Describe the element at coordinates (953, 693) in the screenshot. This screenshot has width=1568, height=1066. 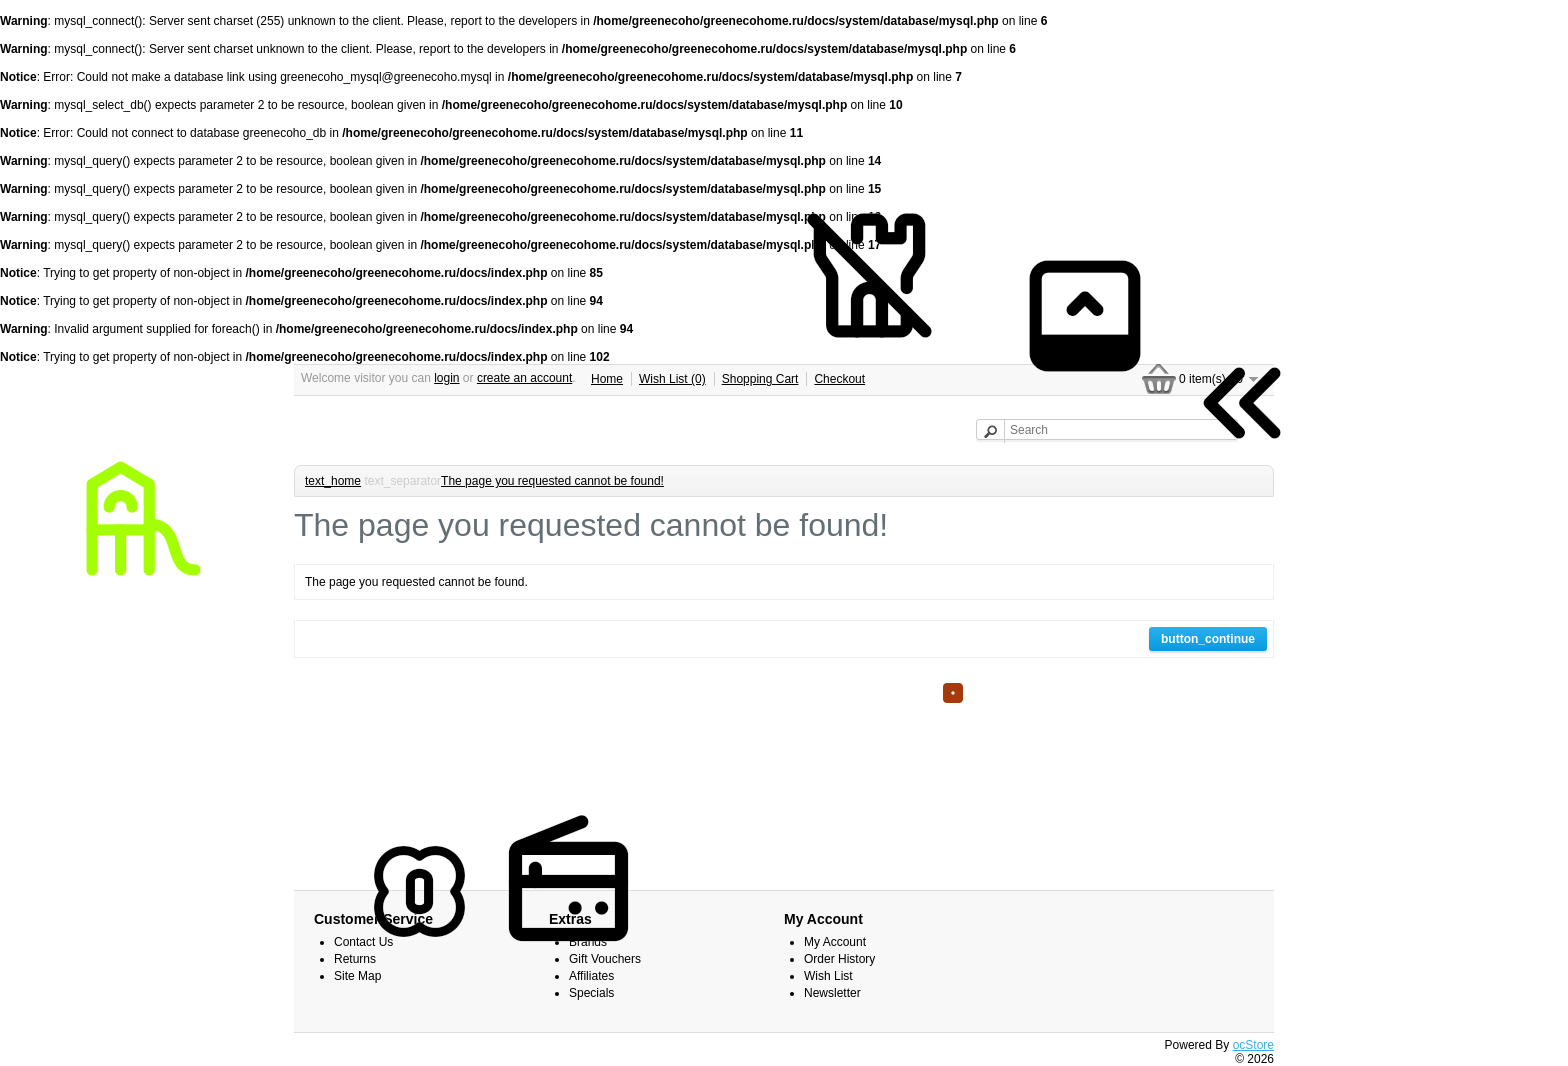
I see `roll the dice or generate a random result` at that location.